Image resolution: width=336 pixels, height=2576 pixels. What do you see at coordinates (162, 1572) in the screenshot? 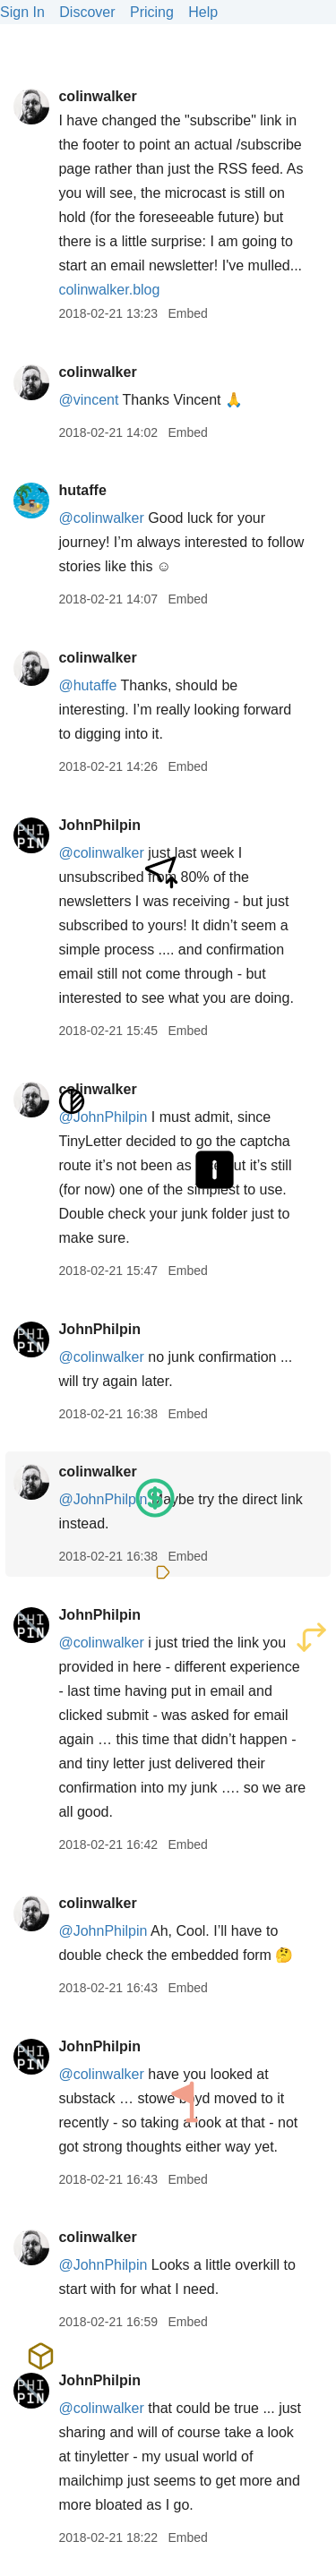
I see `indicates the current line in debug mode` at bounding box center [162, 1572].